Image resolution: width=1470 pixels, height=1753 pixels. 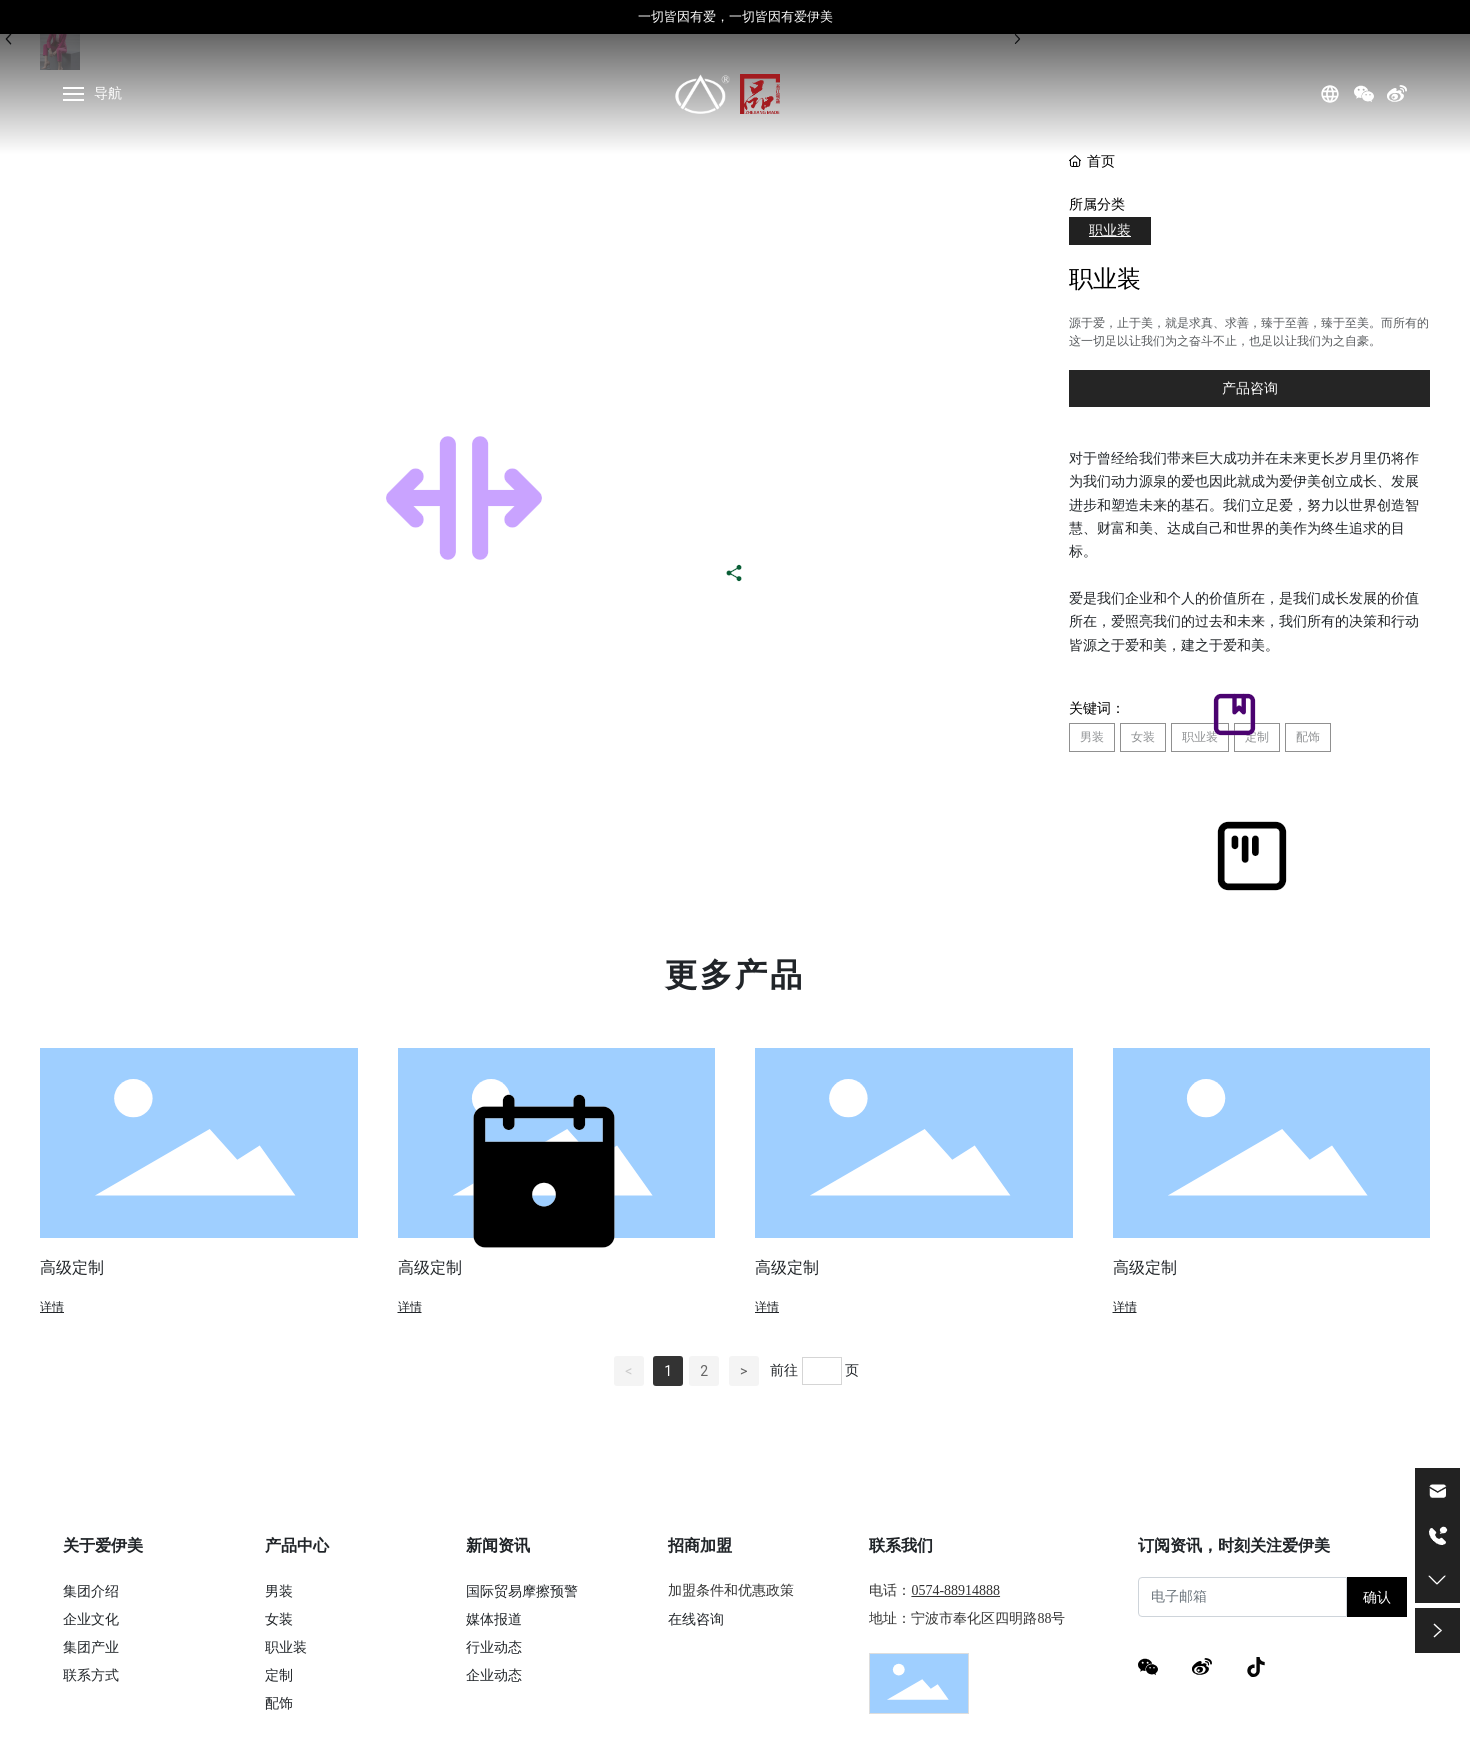 What do you see at coordinates (464, 498) in the screenshot?
I see `split view horizontally` at bounding box center [464, 498].